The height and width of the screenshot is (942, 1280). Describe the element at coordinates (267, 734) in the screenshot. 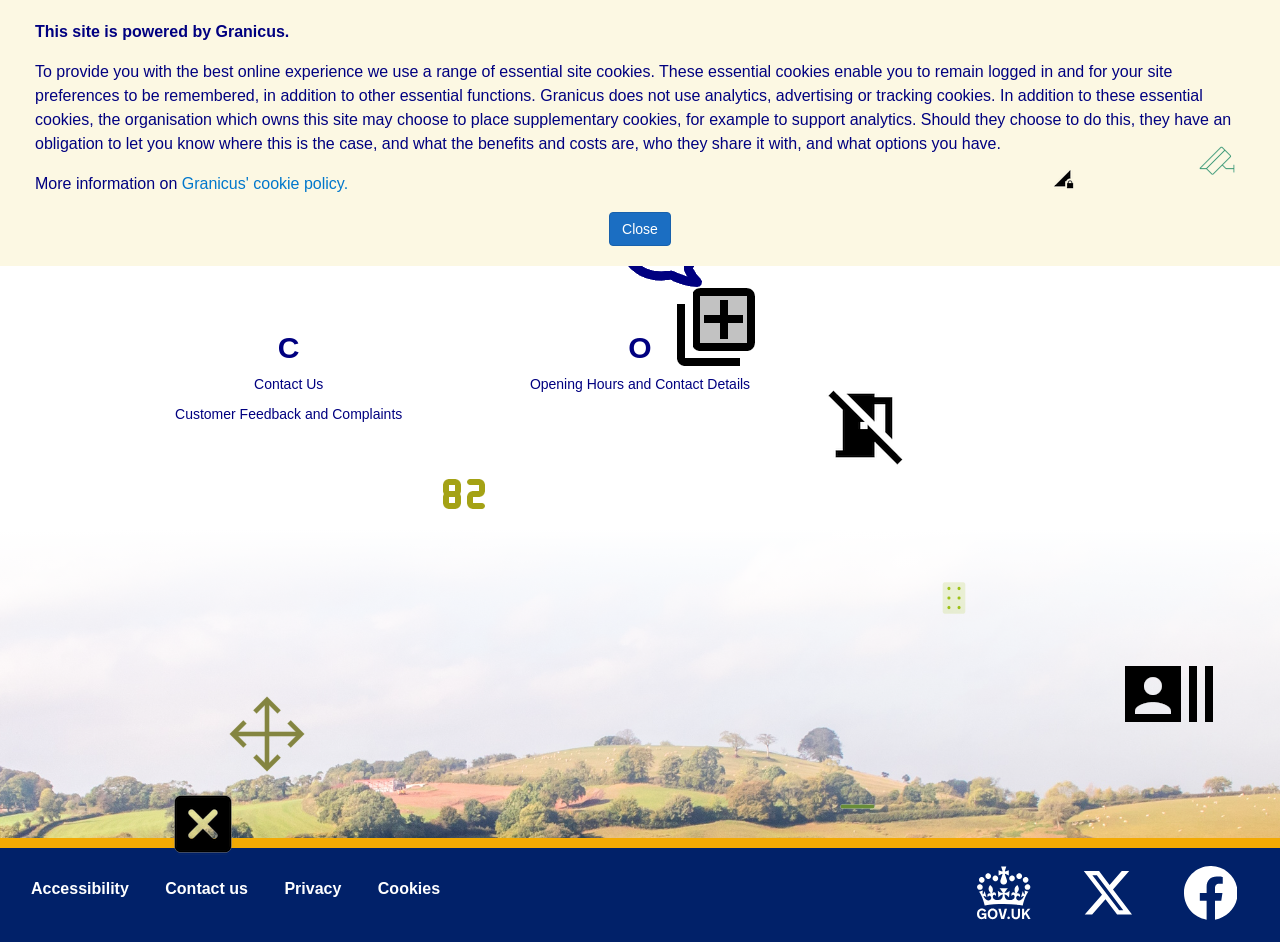

I see `move or reposition an element` at that location.